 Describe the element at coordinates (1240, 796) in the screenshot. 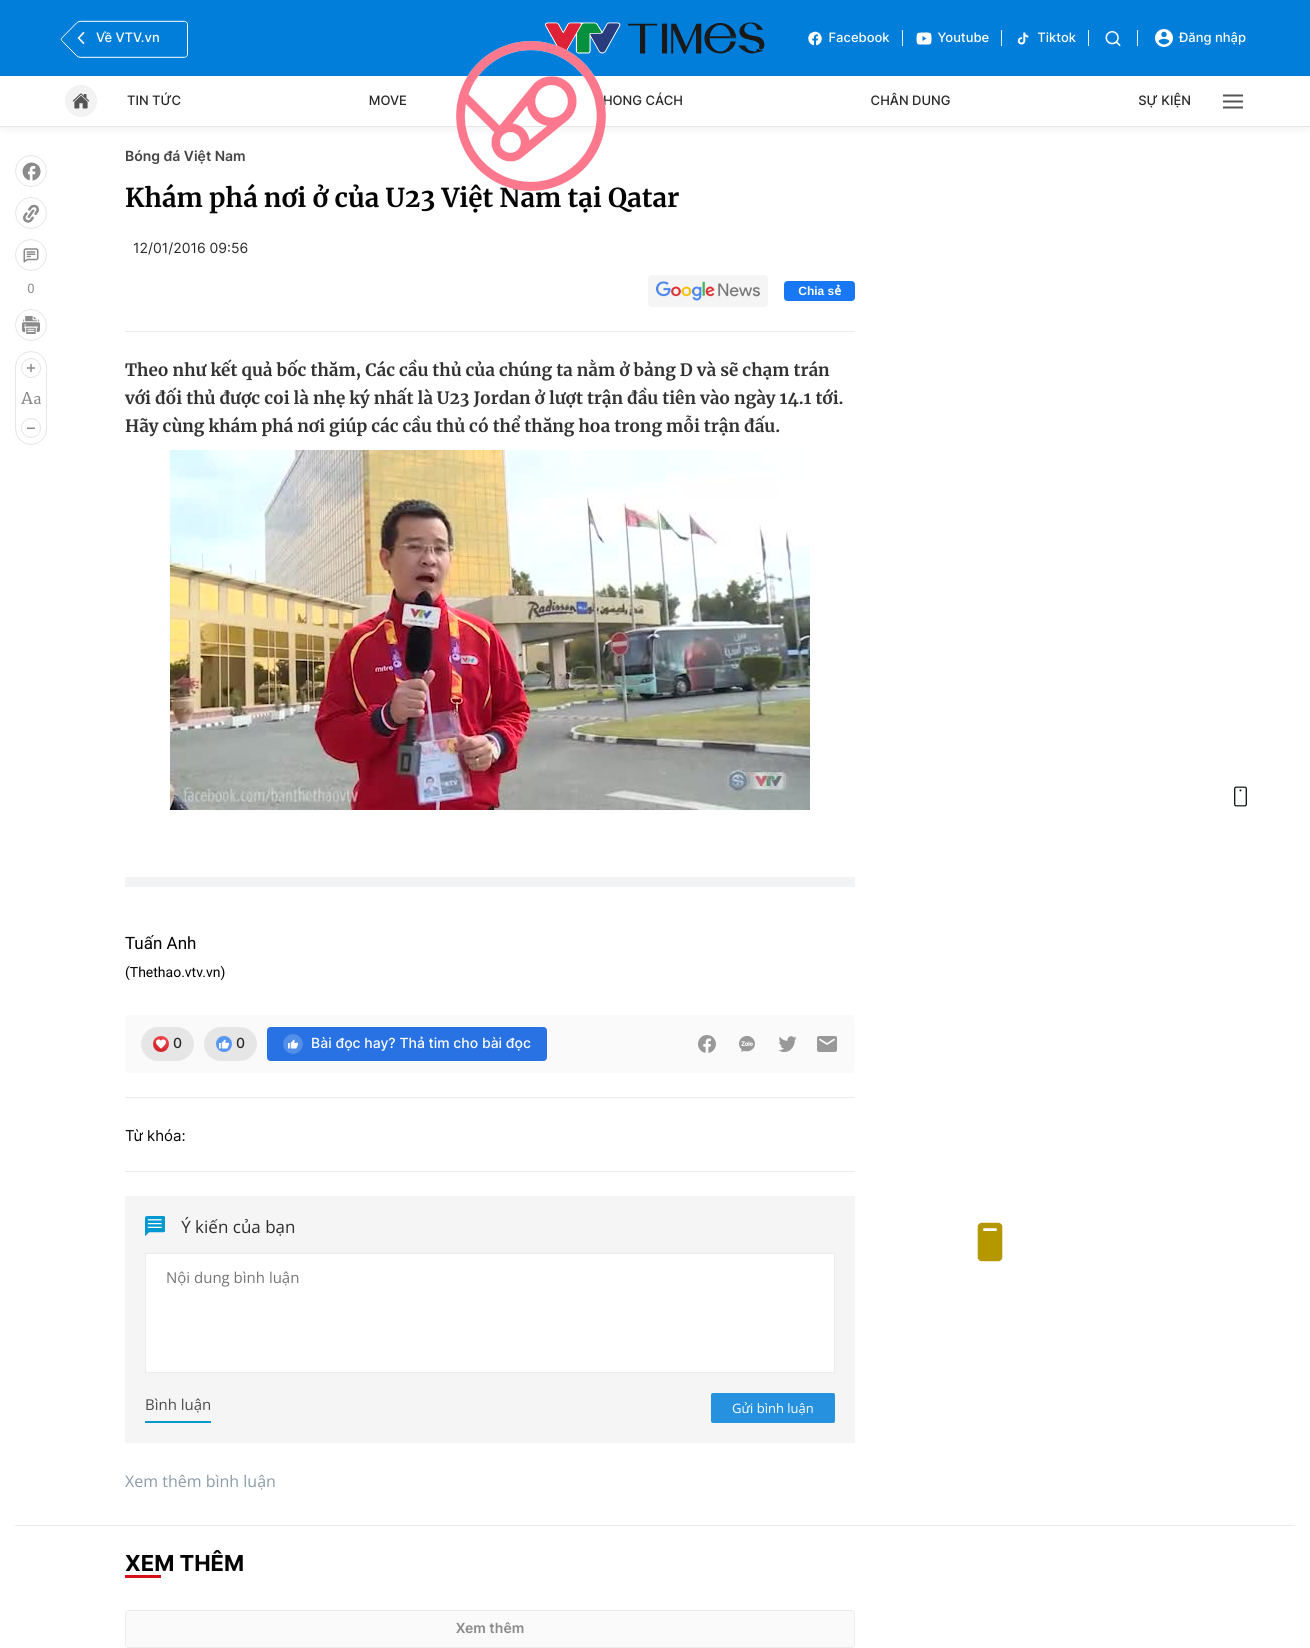

I see `access device camera settings` at that location.